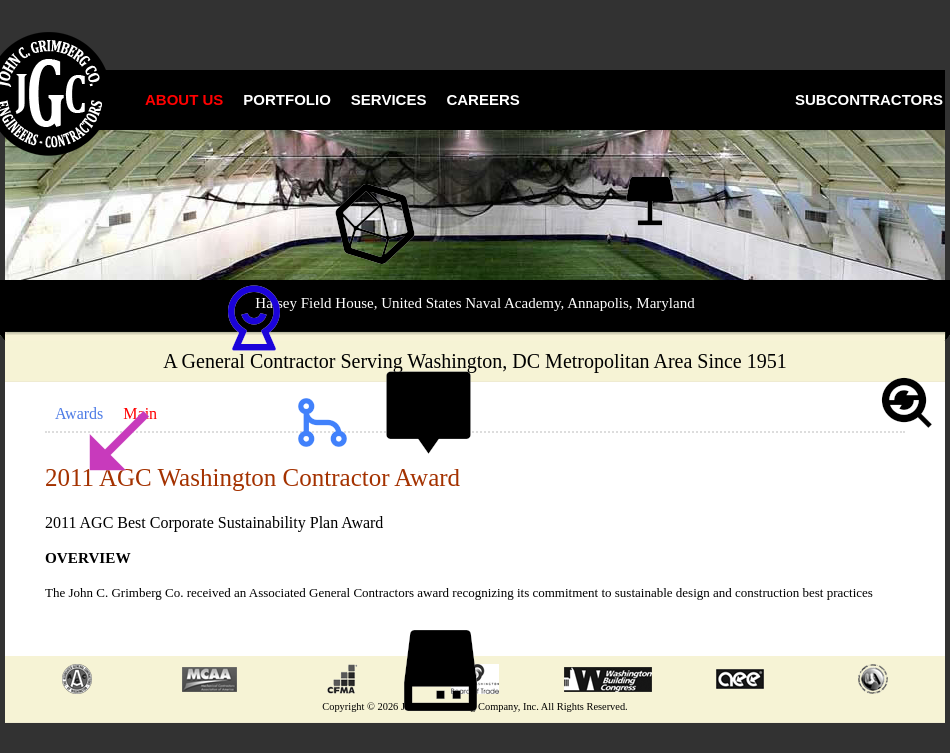  Describe the element at coordinates (650, 201) in the screenshot. I see `open keynote presentation app` at that location.